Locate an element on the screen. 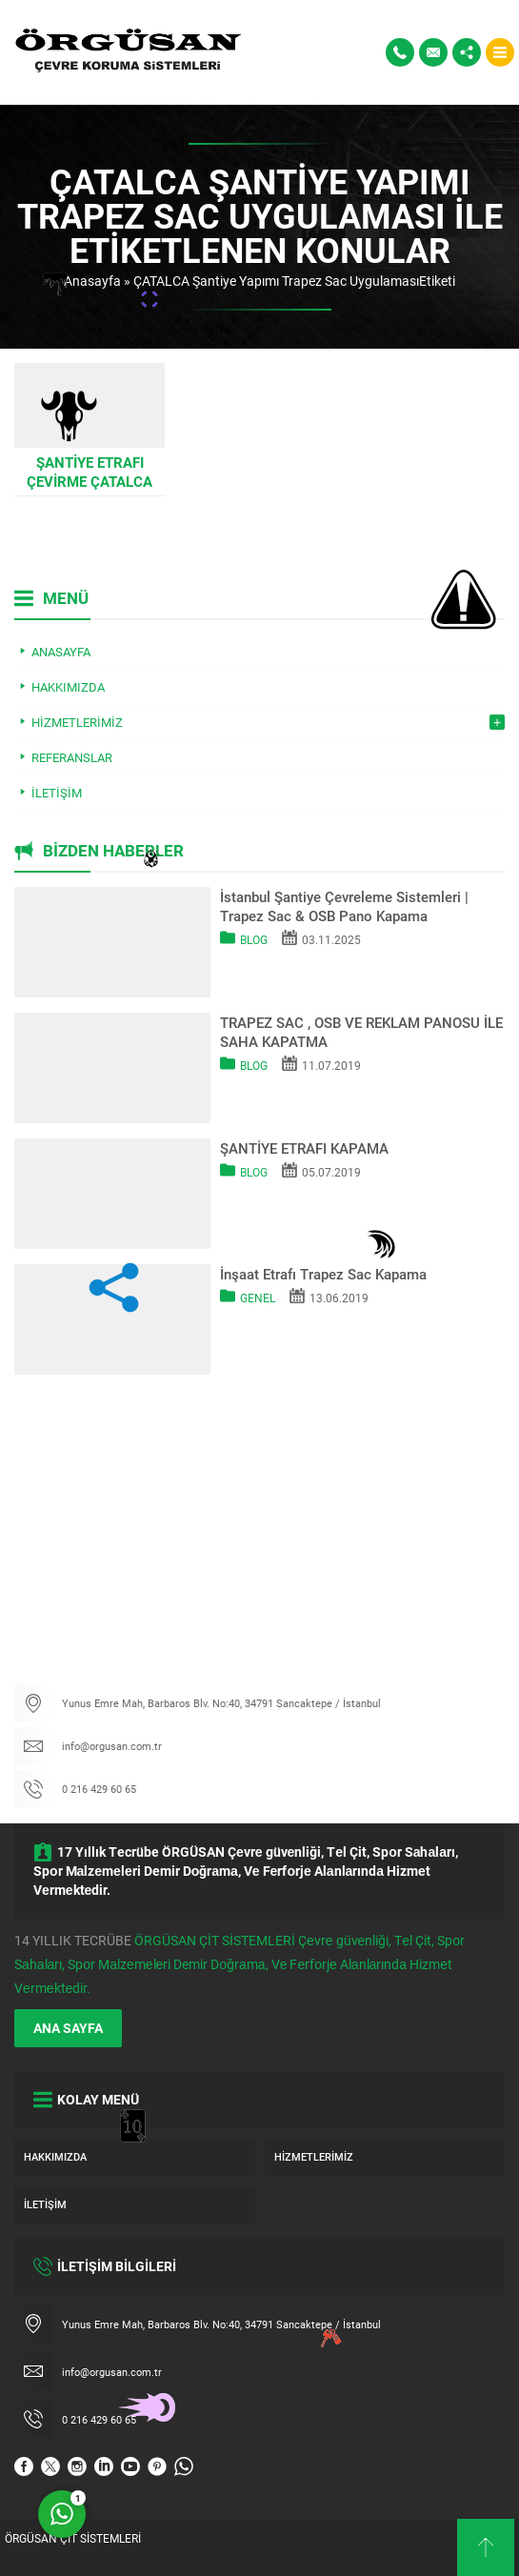  equip claw-type armor or gauntlet is located at coordinates (381, 1244).